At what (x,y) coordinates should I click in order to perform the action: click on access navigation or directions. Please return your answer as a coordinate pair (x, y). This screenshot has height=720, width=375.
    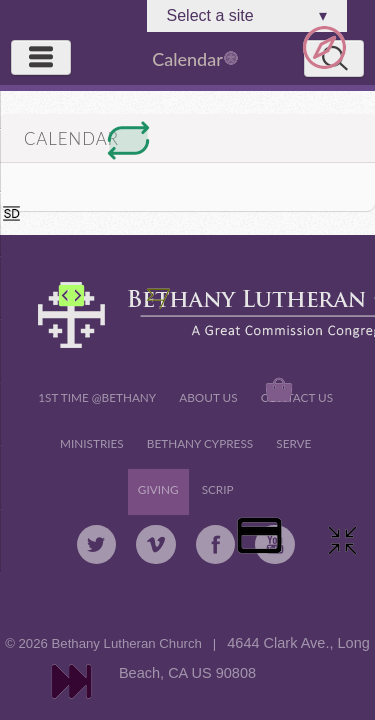
    Looking at the image, I should click on (324, 47).